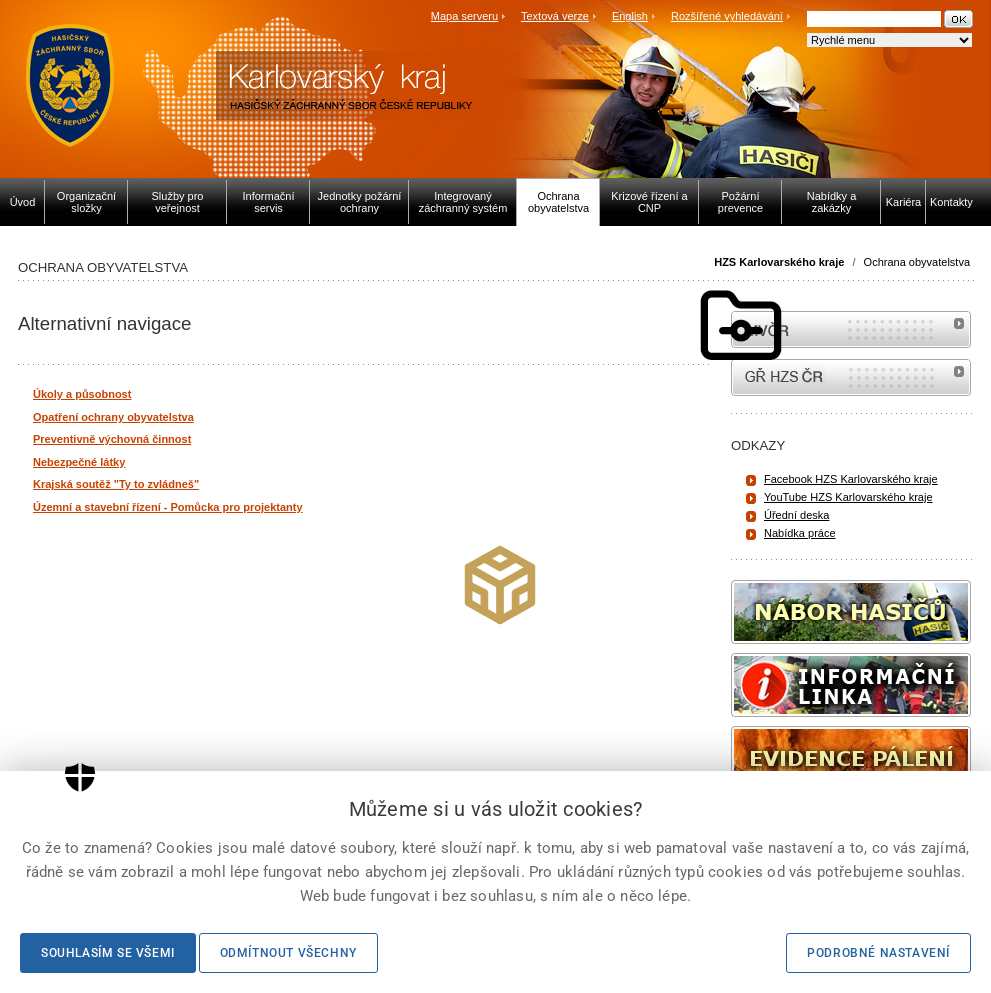 This screenshot has height=993, width=991. What do you see at coordinates (80, 777) in the screenshot?
I see `privacy or security settings` at bounding box center [80, 777].